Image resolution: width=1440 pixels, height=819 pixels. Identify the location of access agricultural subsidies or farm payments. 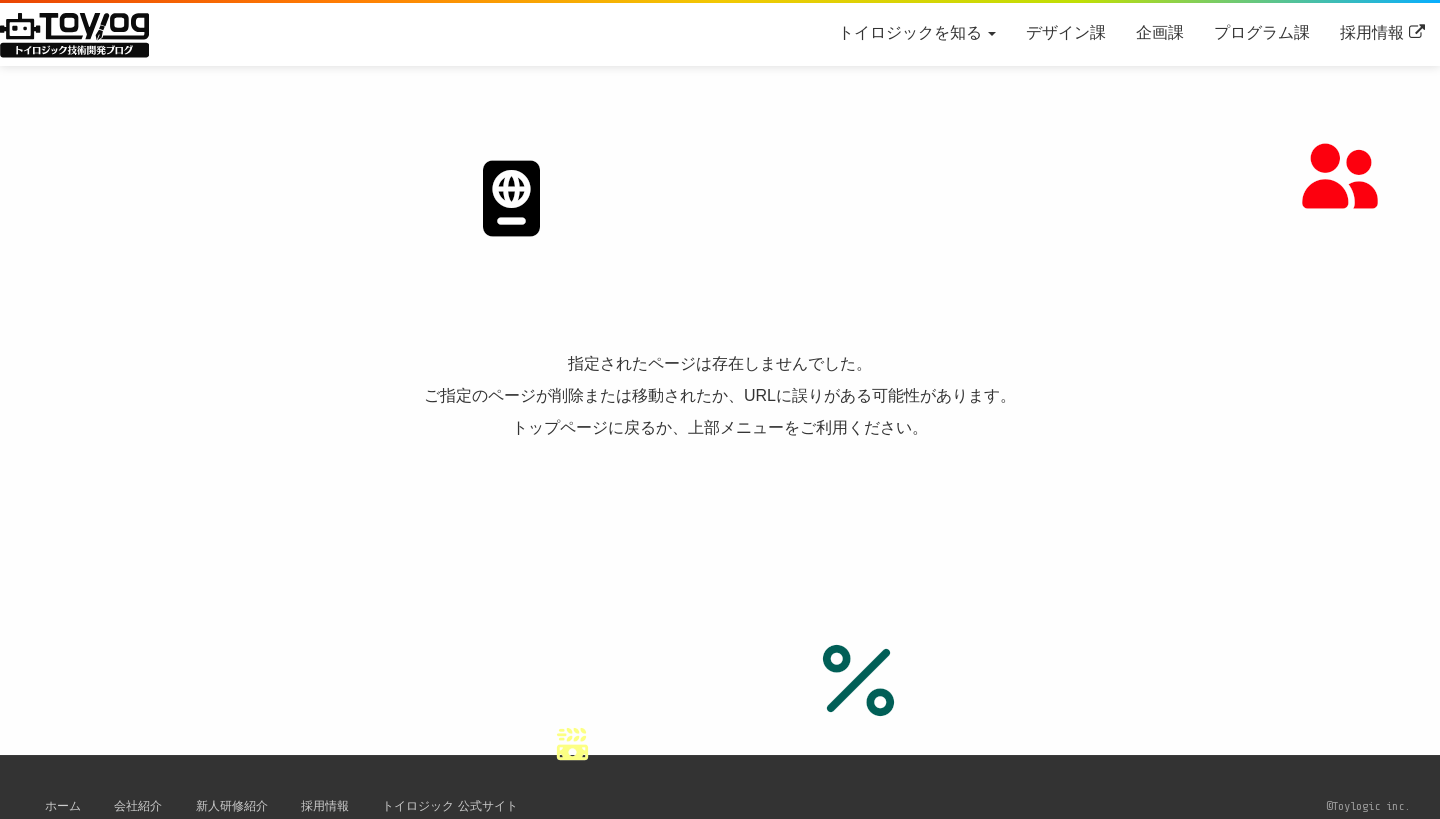
(572, 744).